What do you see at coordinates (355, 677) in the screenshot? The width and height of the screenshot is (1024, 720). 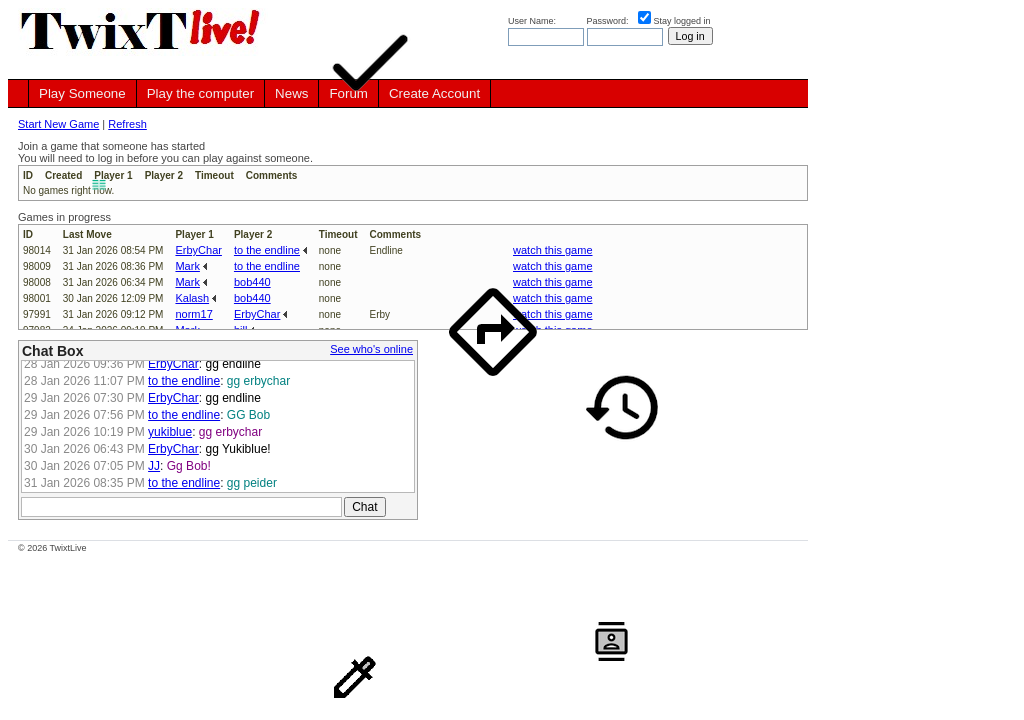 I see `pick a color from the canvas` at bounding box center [355, 677].